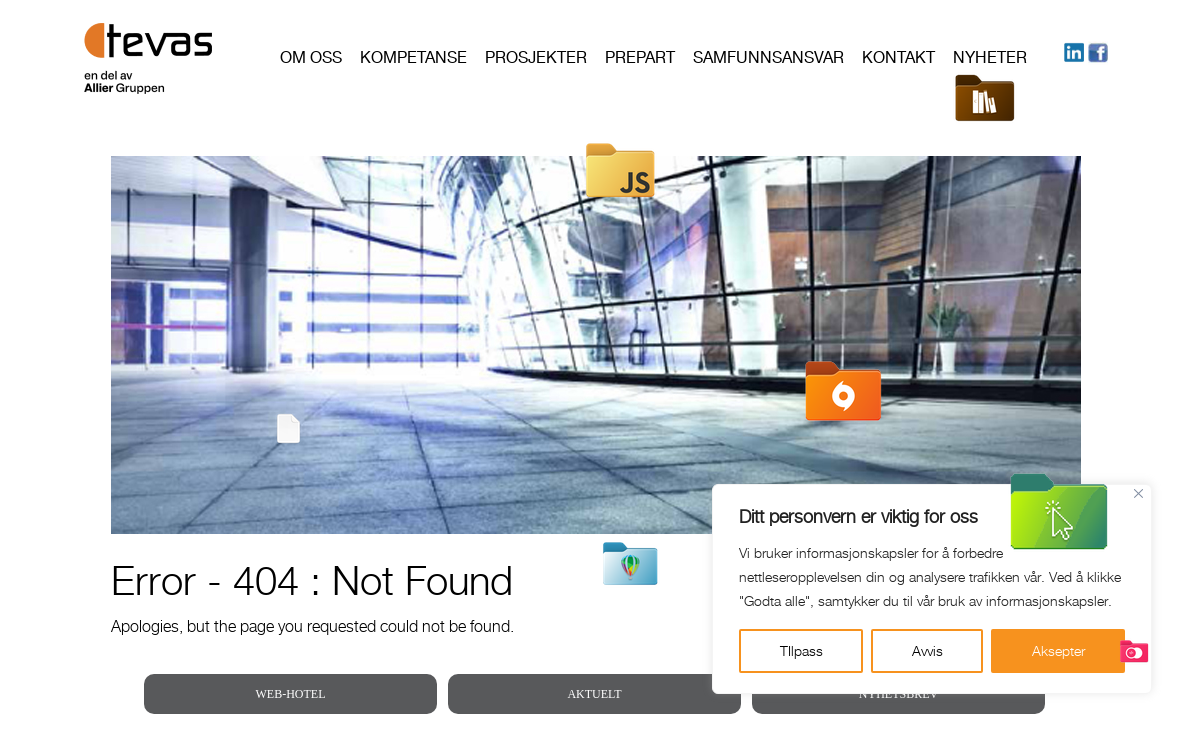 The image size is (1192, 734). What do you see at coordinates (843, 393) in the screenshot?
I see `open Origin game library folder` at bounding box center [843, 393].